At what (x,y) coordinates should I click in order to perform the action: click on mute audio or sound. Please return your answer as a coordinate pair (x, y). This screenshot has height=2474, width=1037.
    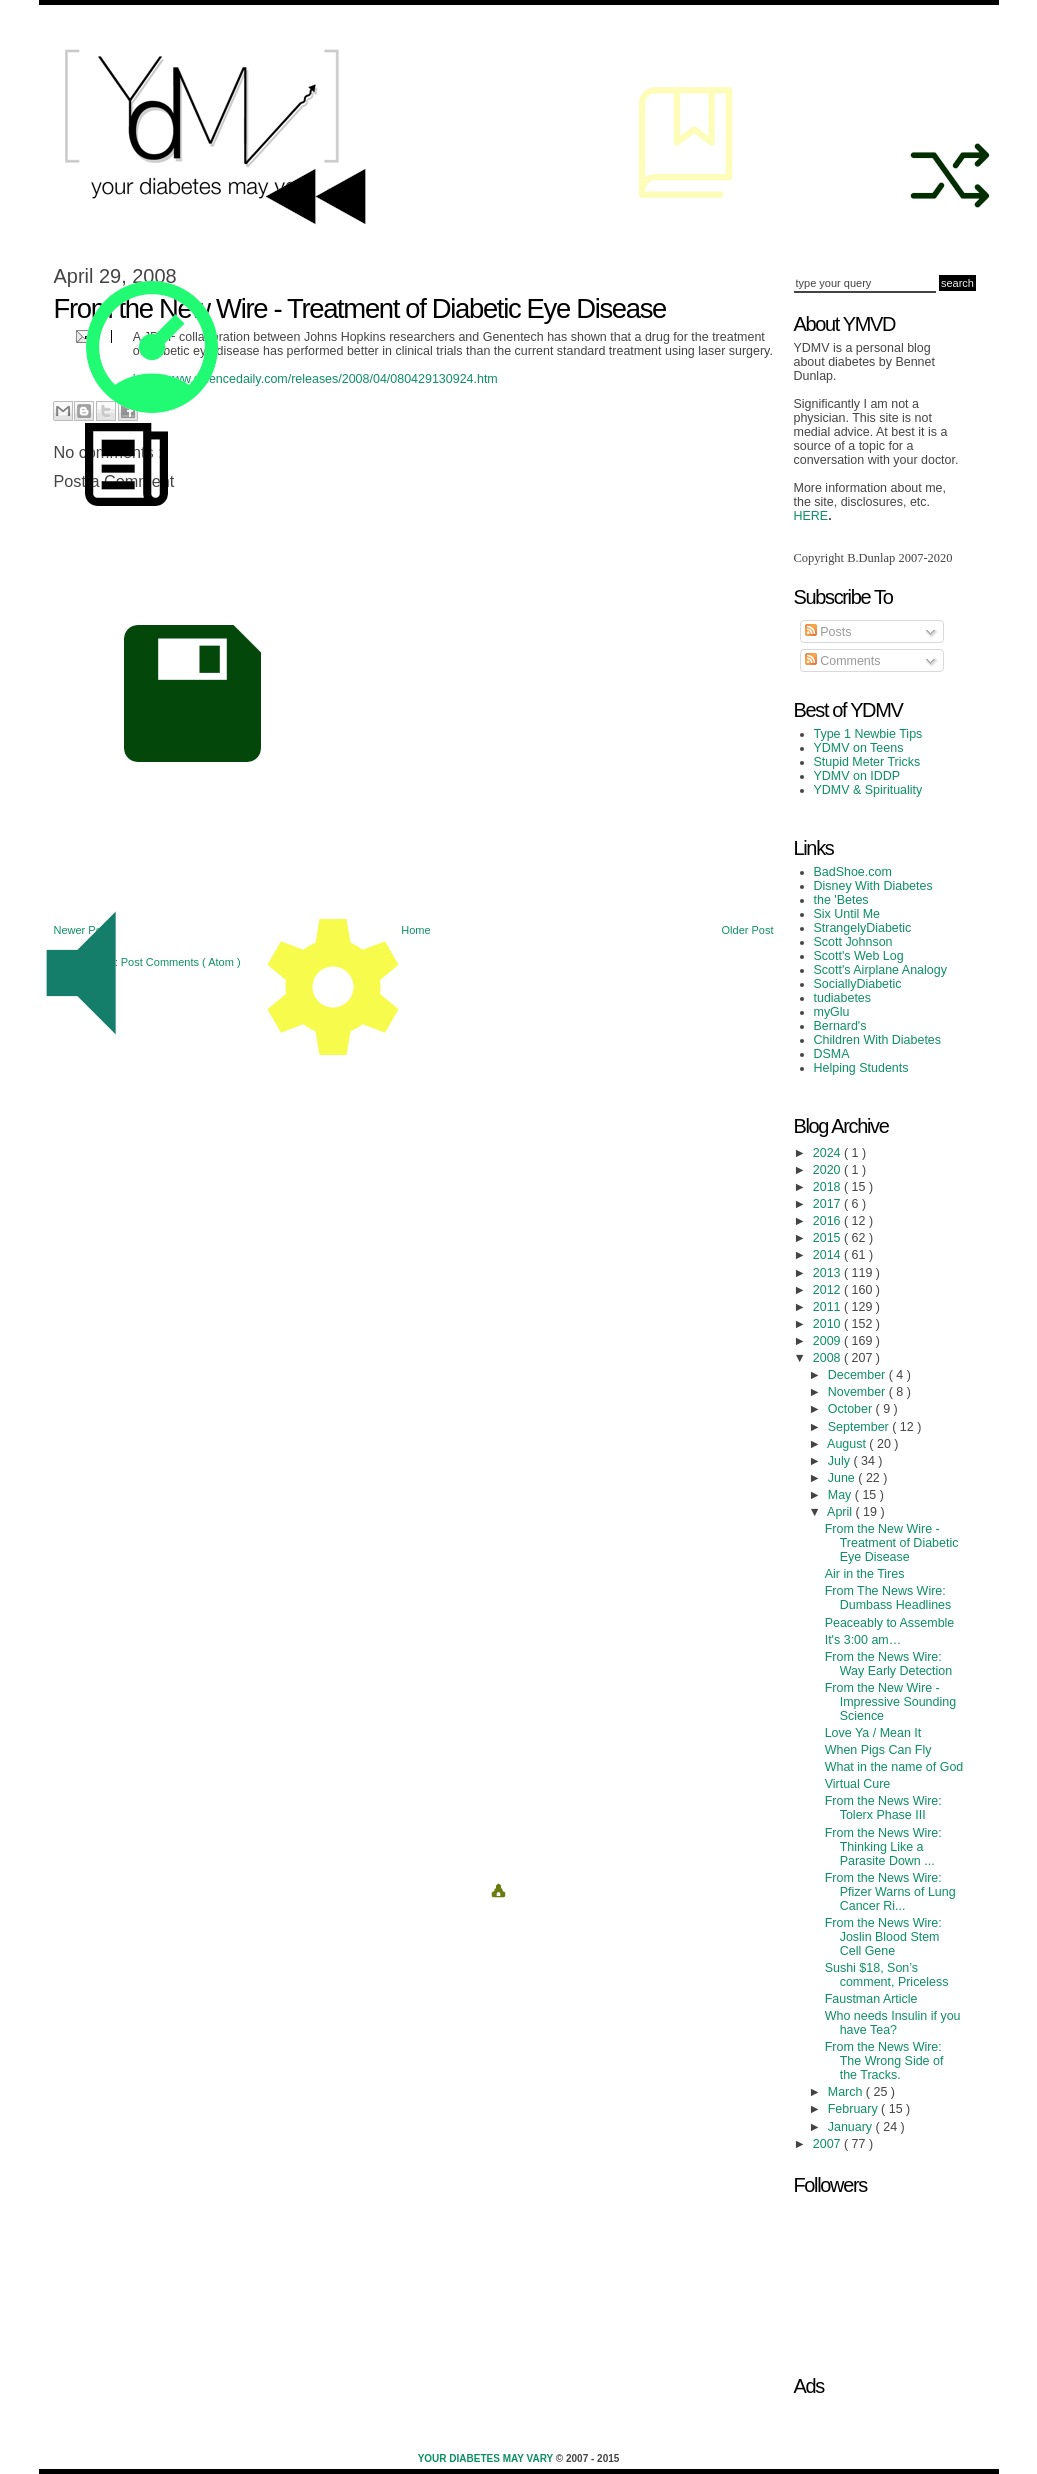
    Looking at the image, I should click on (85, 973).